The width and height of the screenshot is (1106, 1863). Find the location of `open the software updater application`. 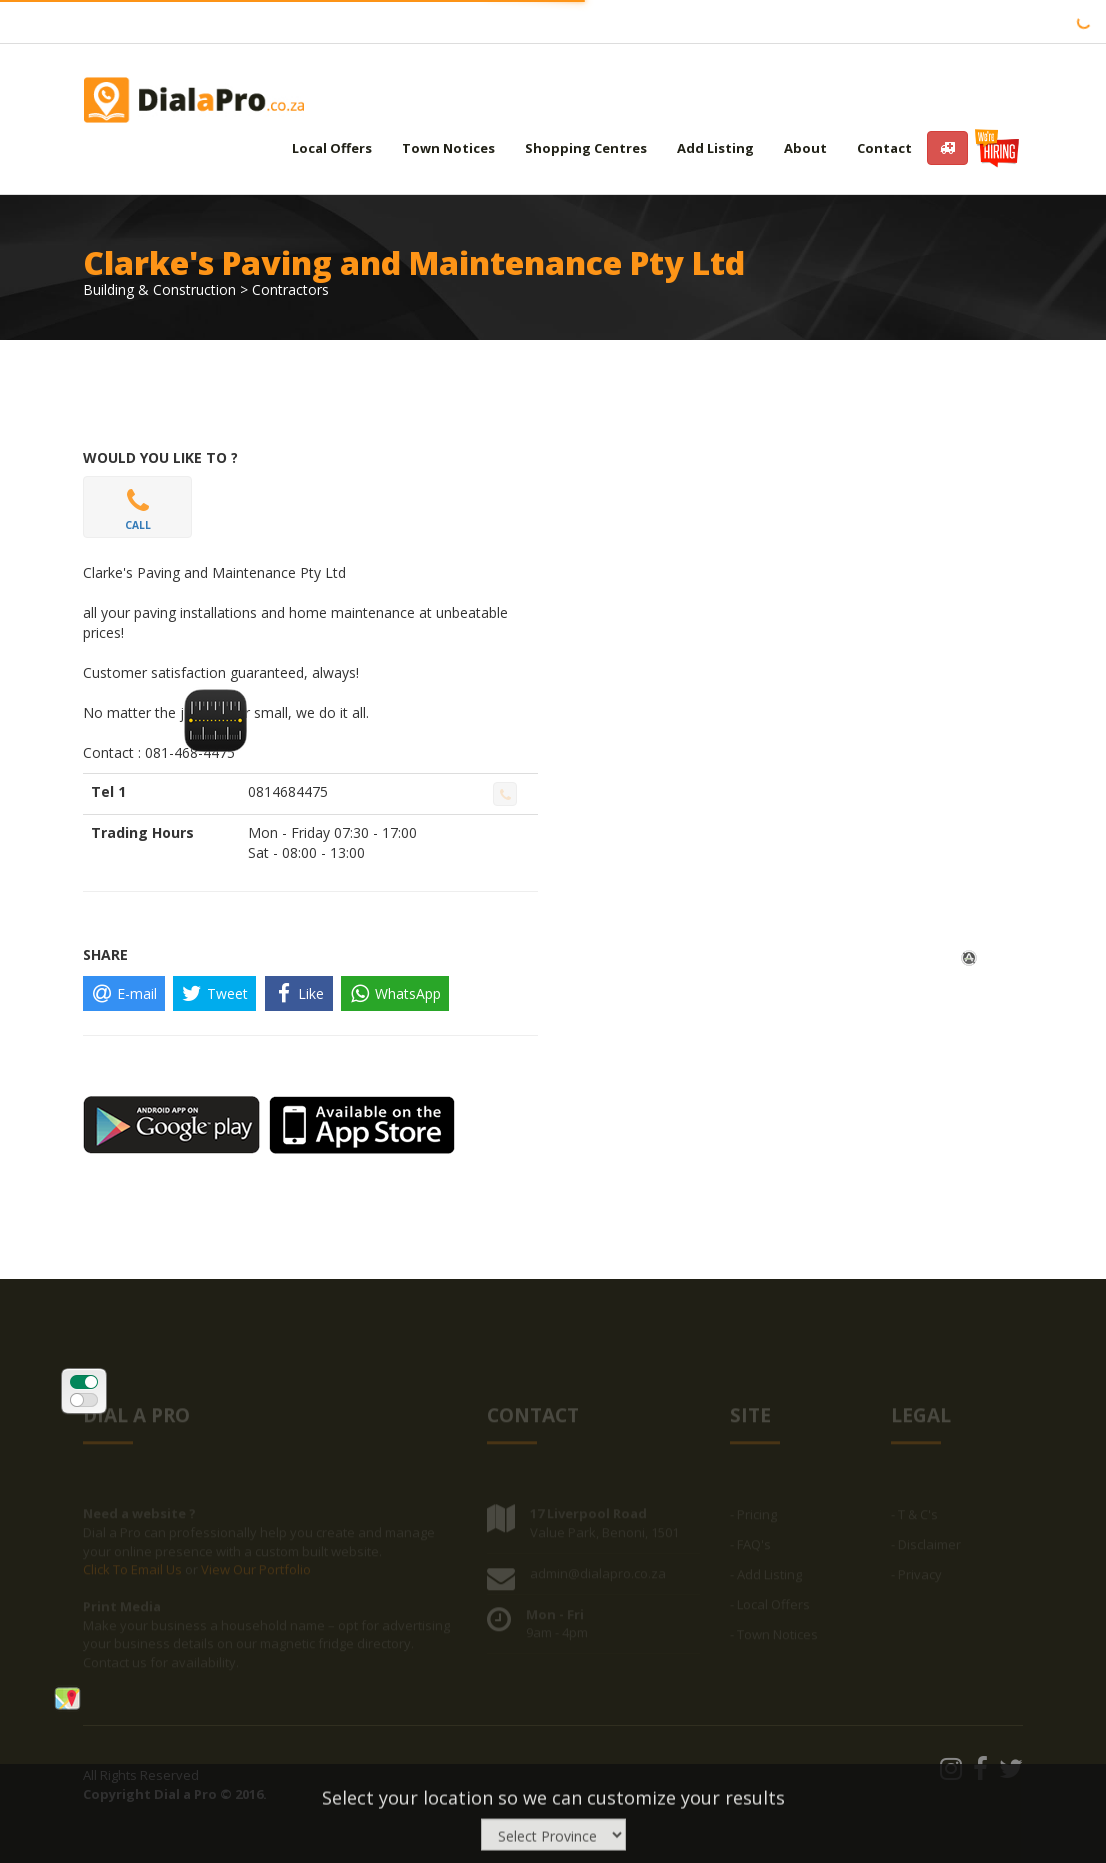

open the software updater application is located at coordinates (969, 958).